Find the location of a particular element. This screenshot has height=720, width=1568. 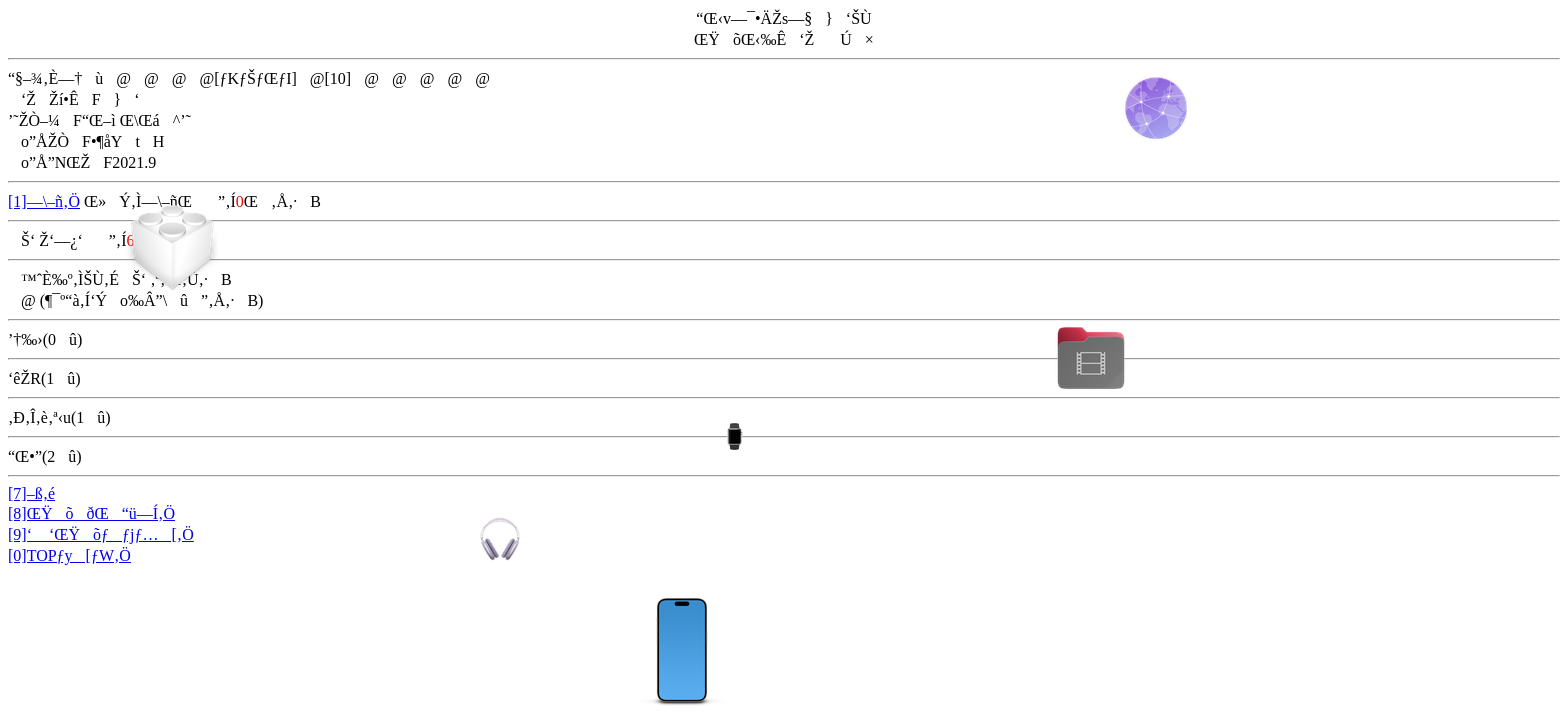

apple watch device icon is located at coordinates (734, 436).